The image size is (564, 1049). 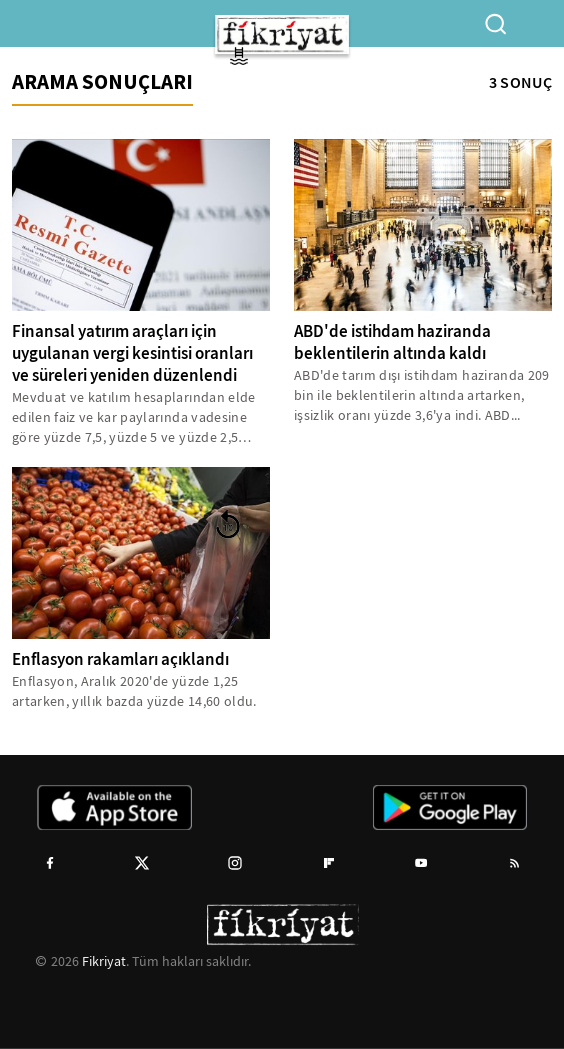 What do you see at coordinates (239, 56) in the screenshot?
I see `indicates swimming pool amenity available` at bounding box center [239, 56].